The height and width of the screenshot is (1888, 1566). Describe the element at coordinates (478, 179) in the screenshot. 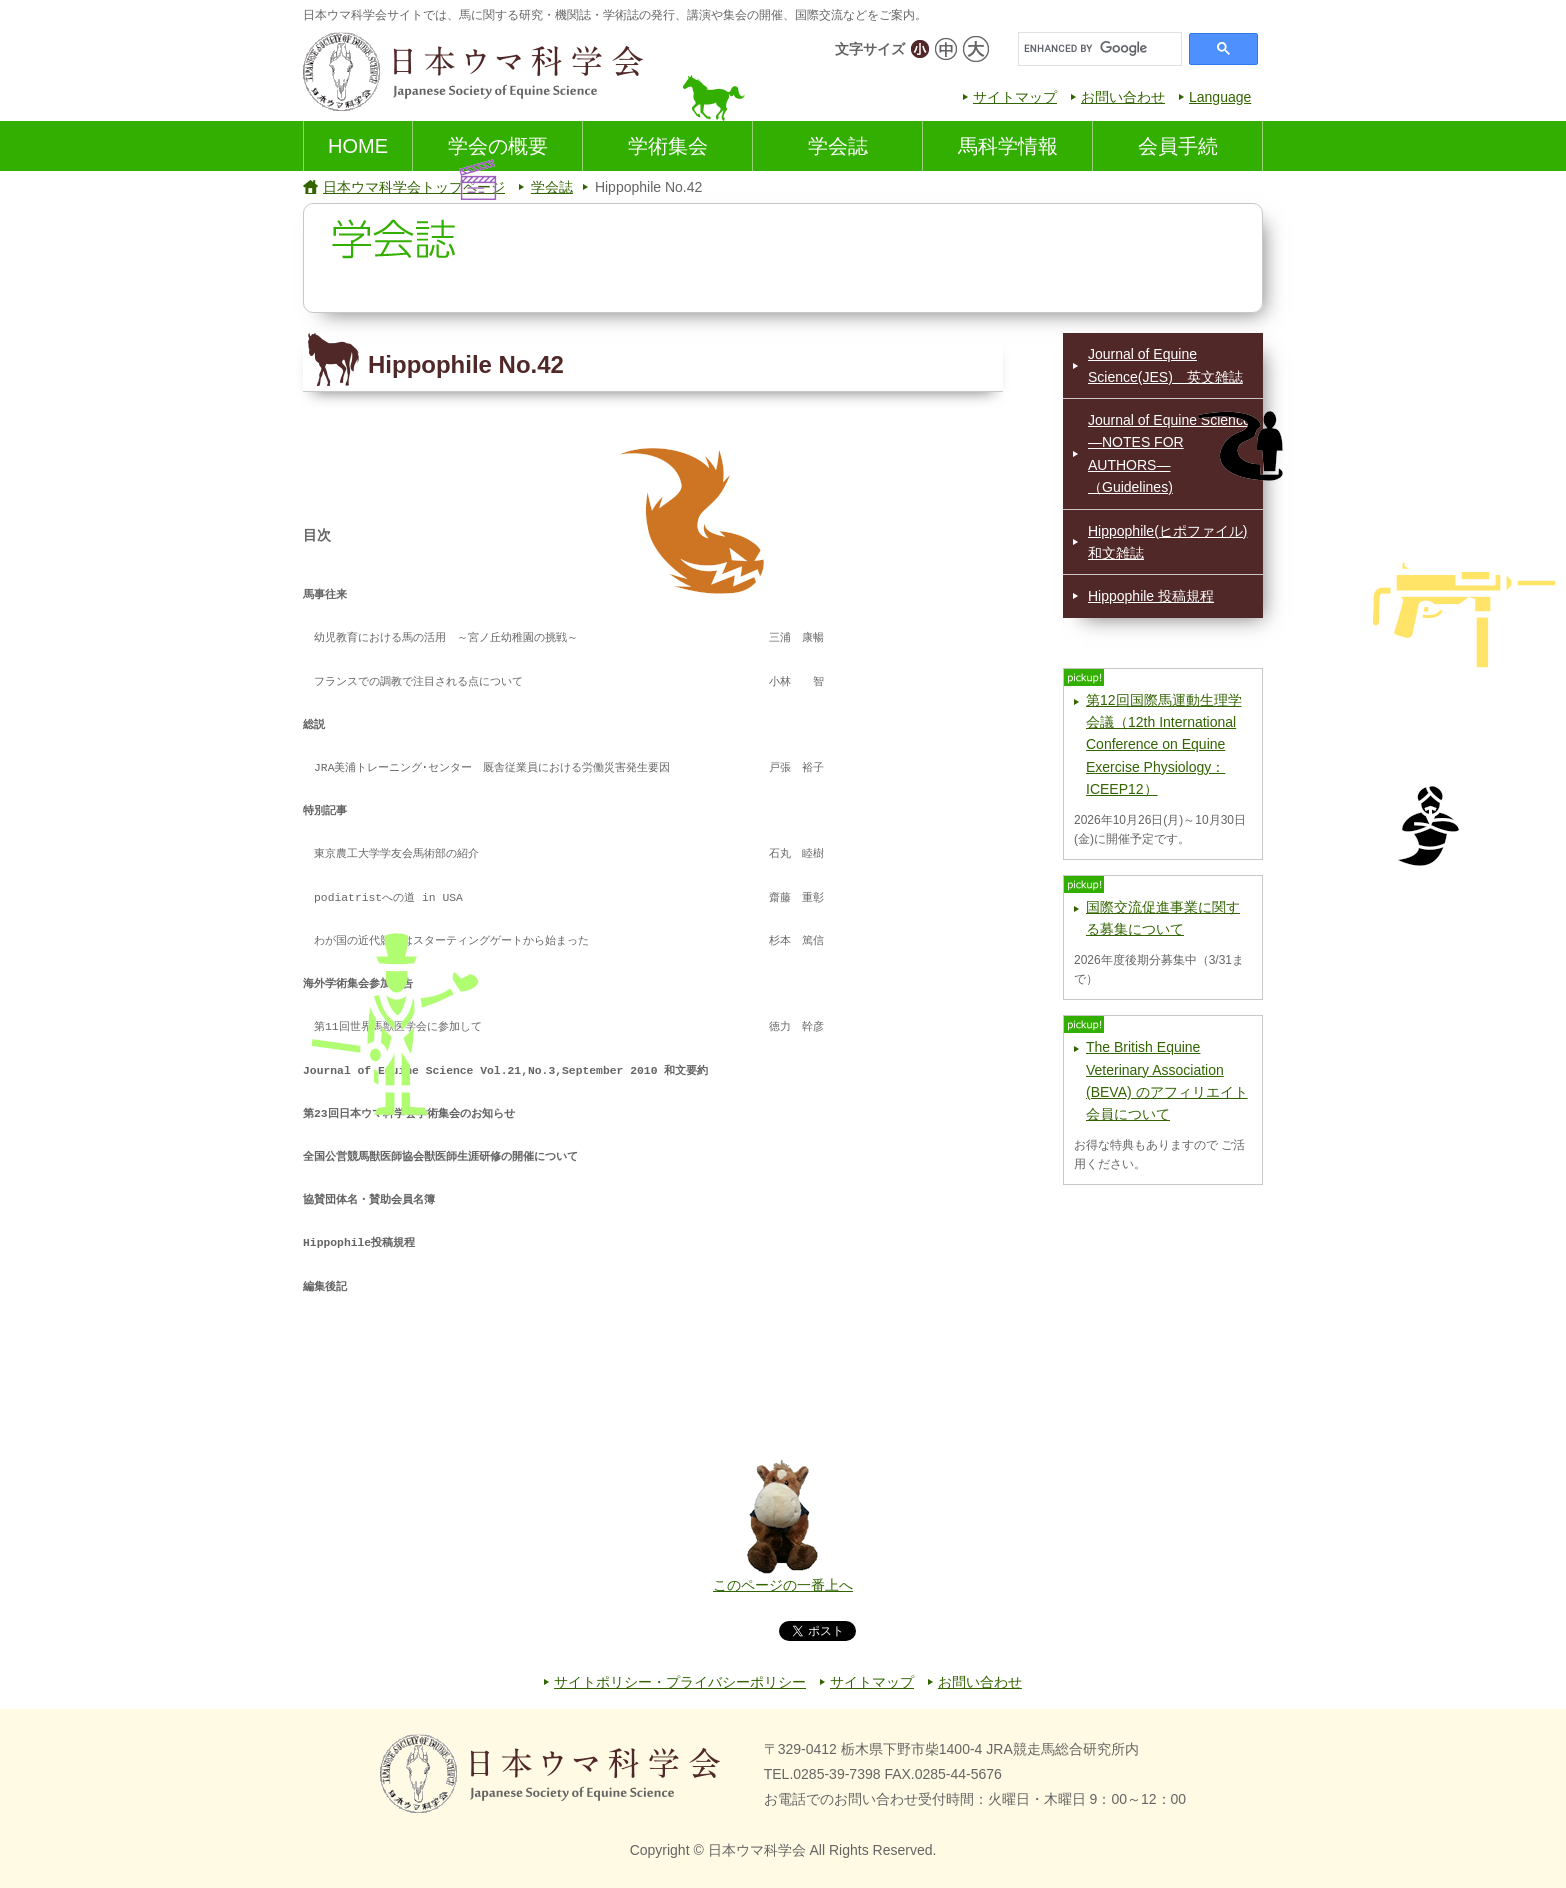

I see `access video or movie content` at that location.